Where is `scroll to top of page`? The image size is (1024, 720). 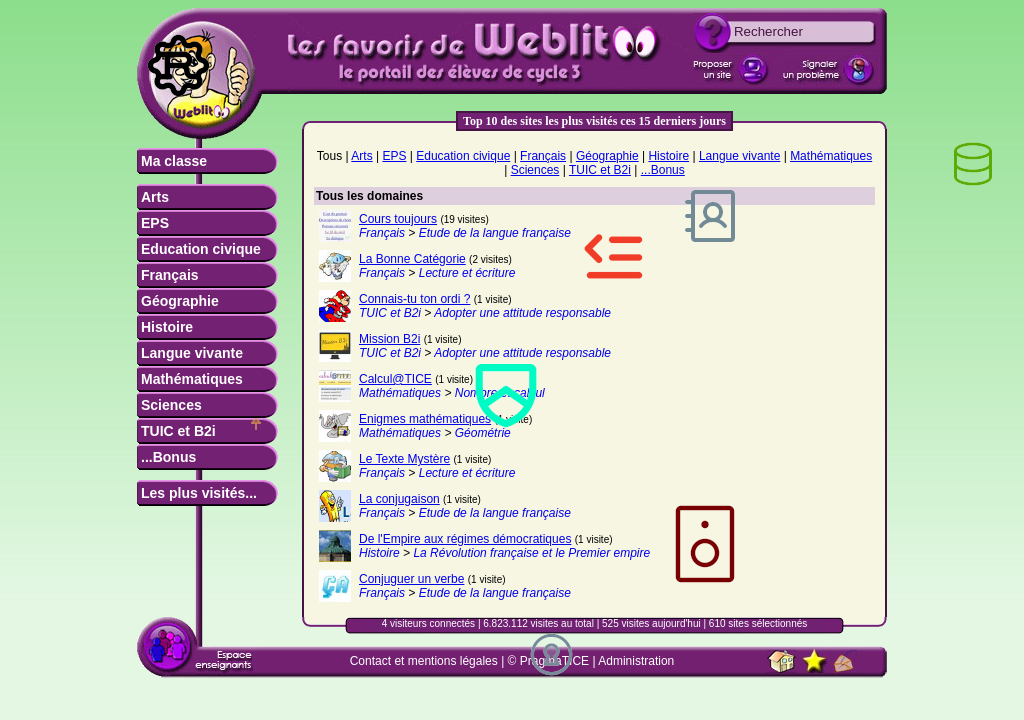 scroll to top of page is located at coordinates (256, 424).